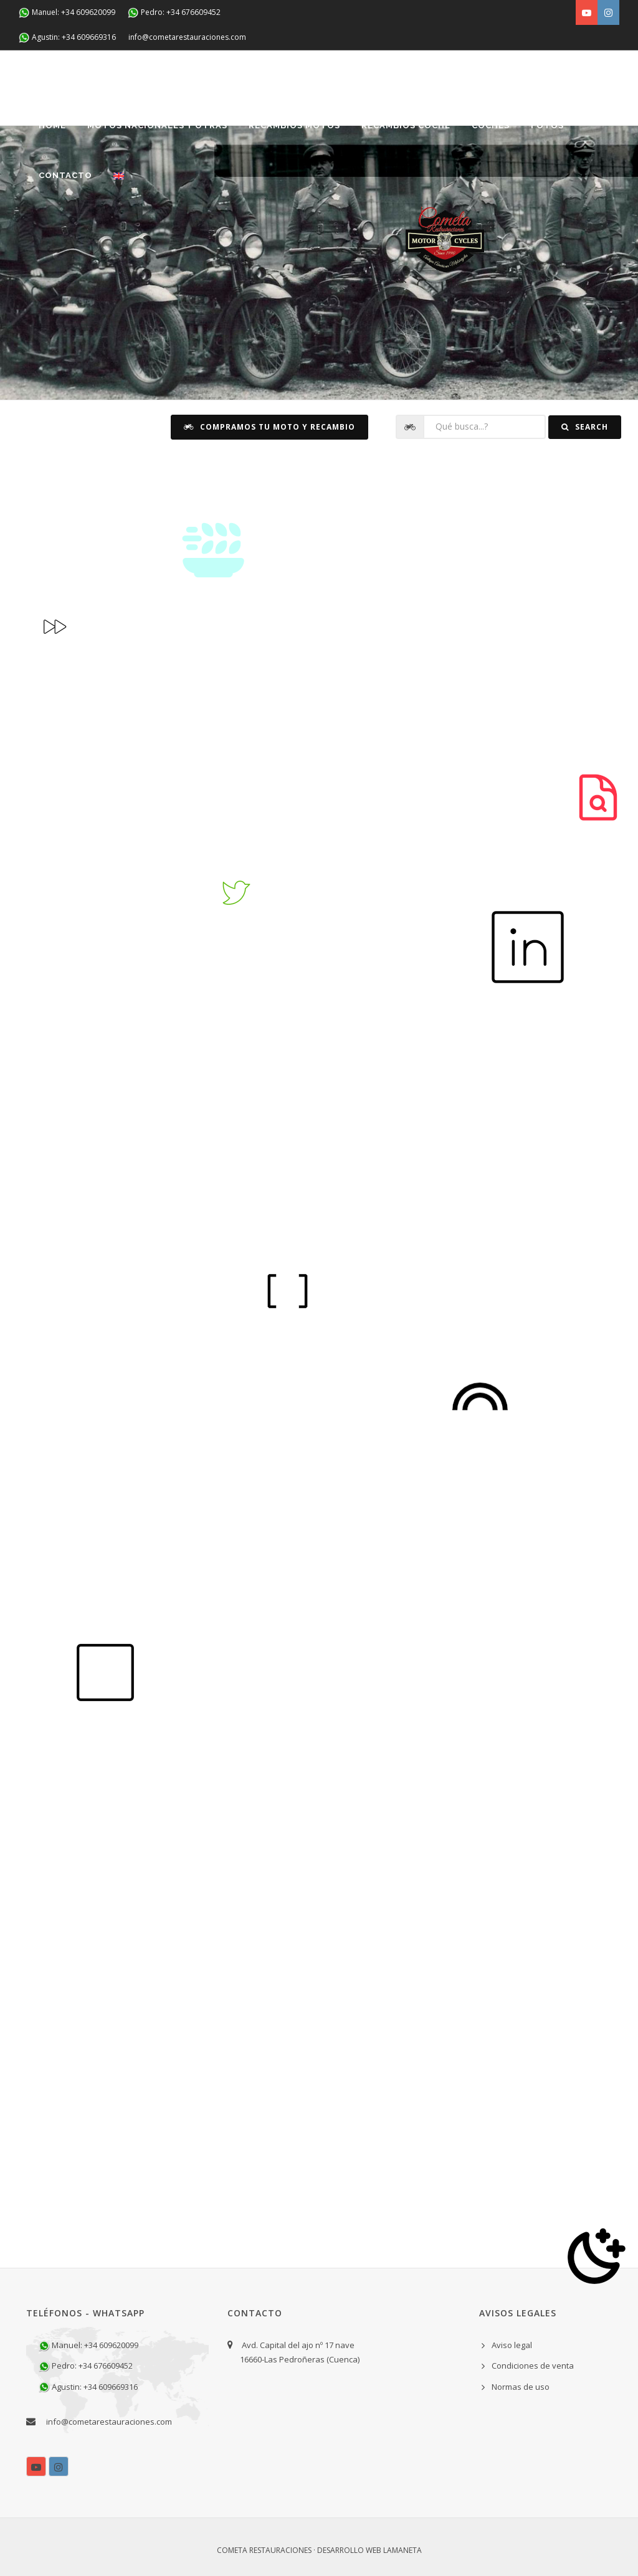 The height and width of the screenshot is (2576, 638). Describe the element at coordinates (480, 1397) in the screenshot. I see `access photo filters or visual effects` at that location.